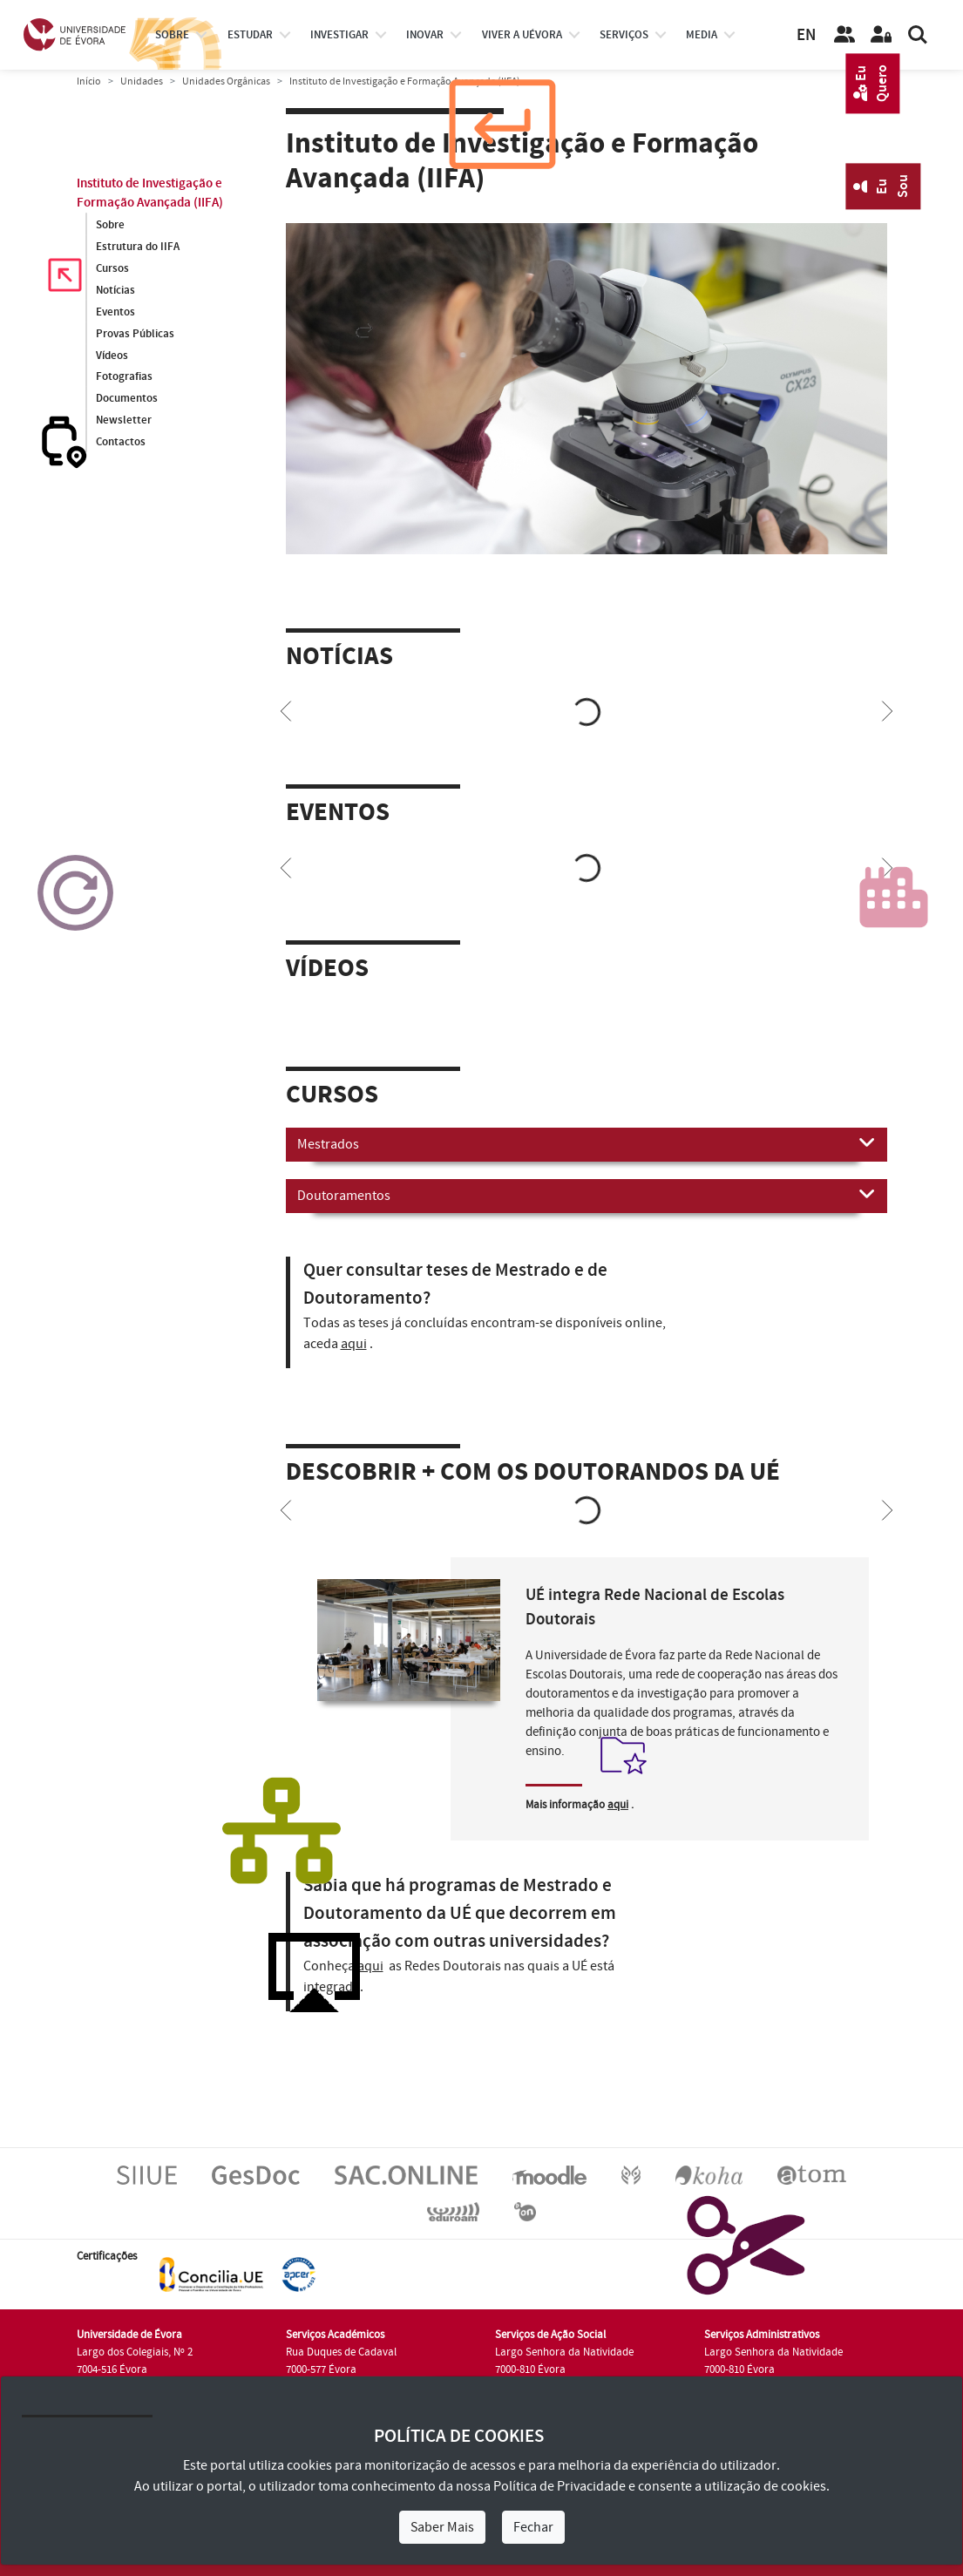 The image size is (963, 2576). What do you see at coordinates (364, 331) in the screenshot?
I see `redo or repeat last action` at bounding box center [364, 331].